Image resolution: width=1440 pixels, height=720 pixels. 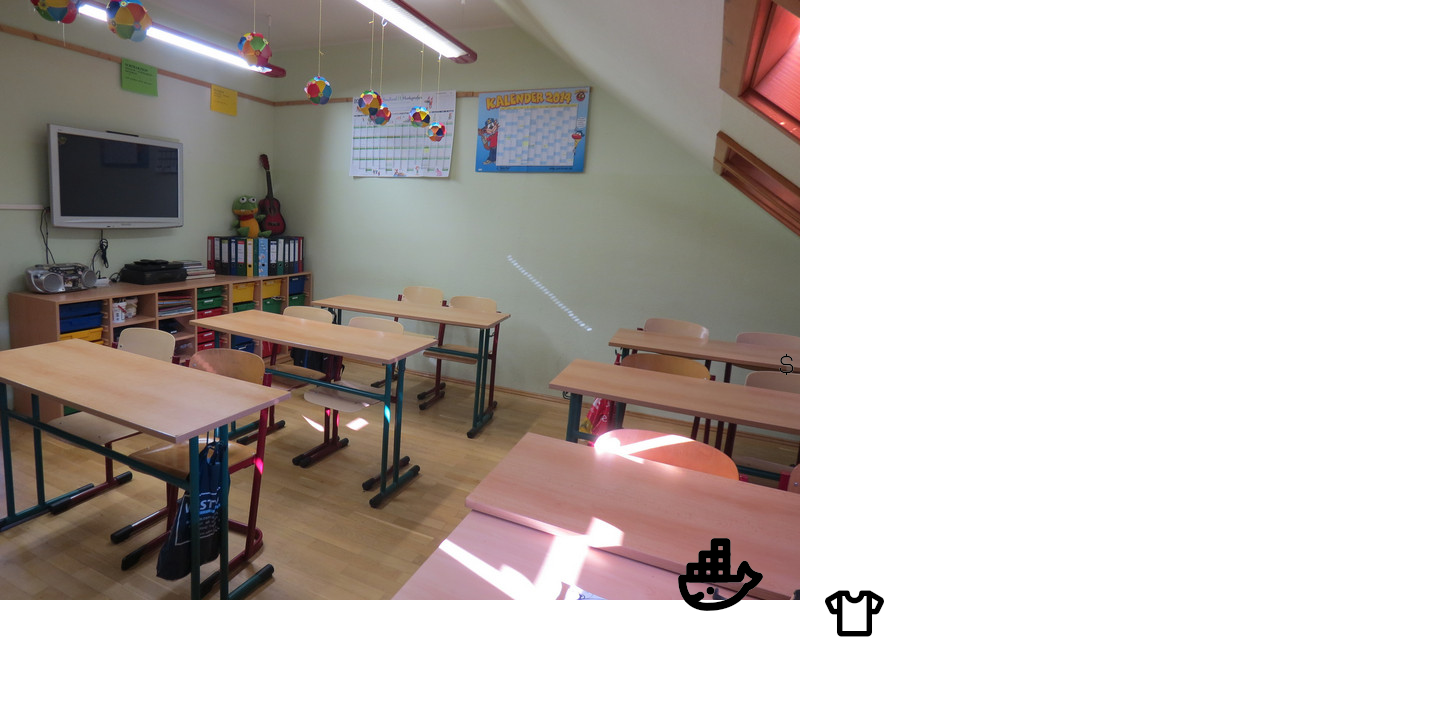 I want to click on docker container management, so click(x=718, y=574).